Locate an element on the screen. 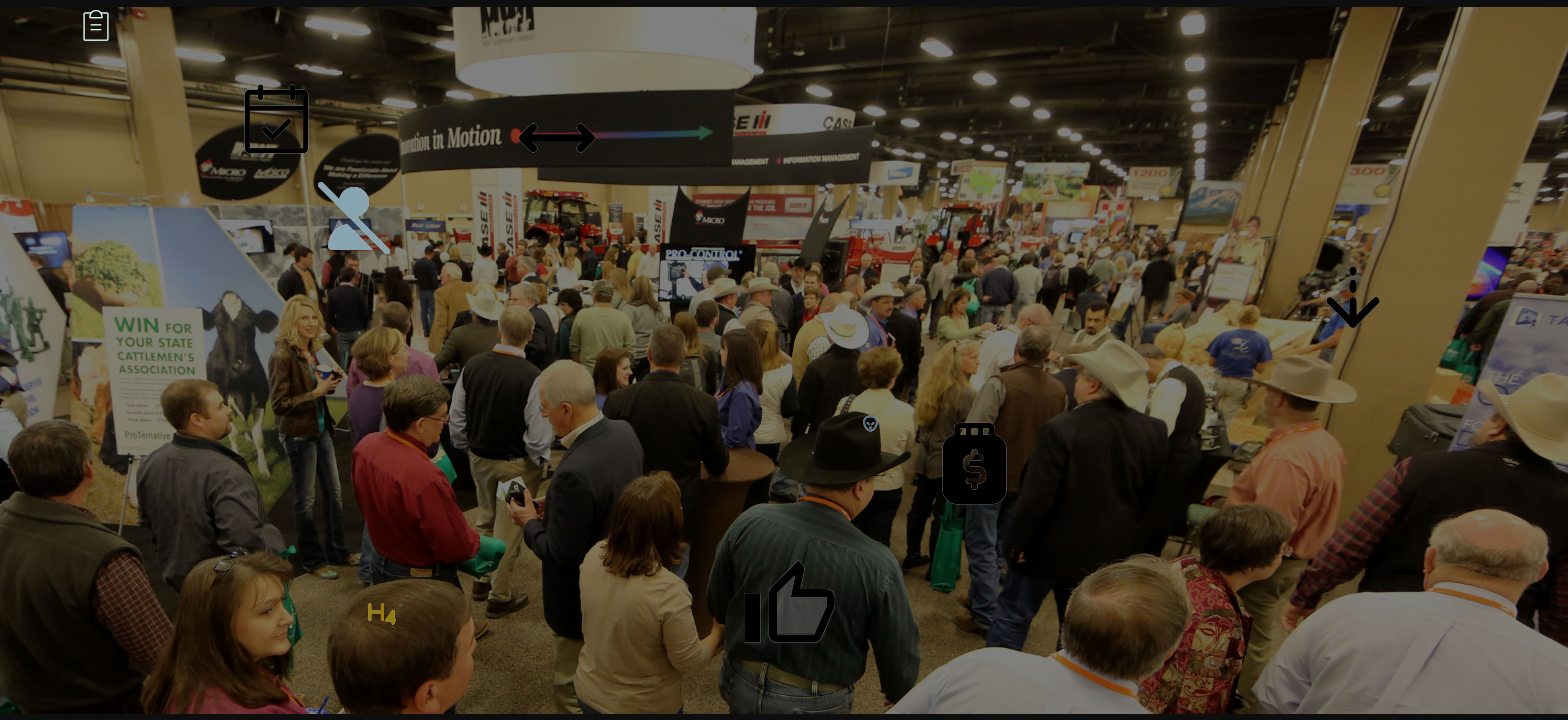 The image size is (1568, 720). like or upvote content is located at coordinates (789, 605).